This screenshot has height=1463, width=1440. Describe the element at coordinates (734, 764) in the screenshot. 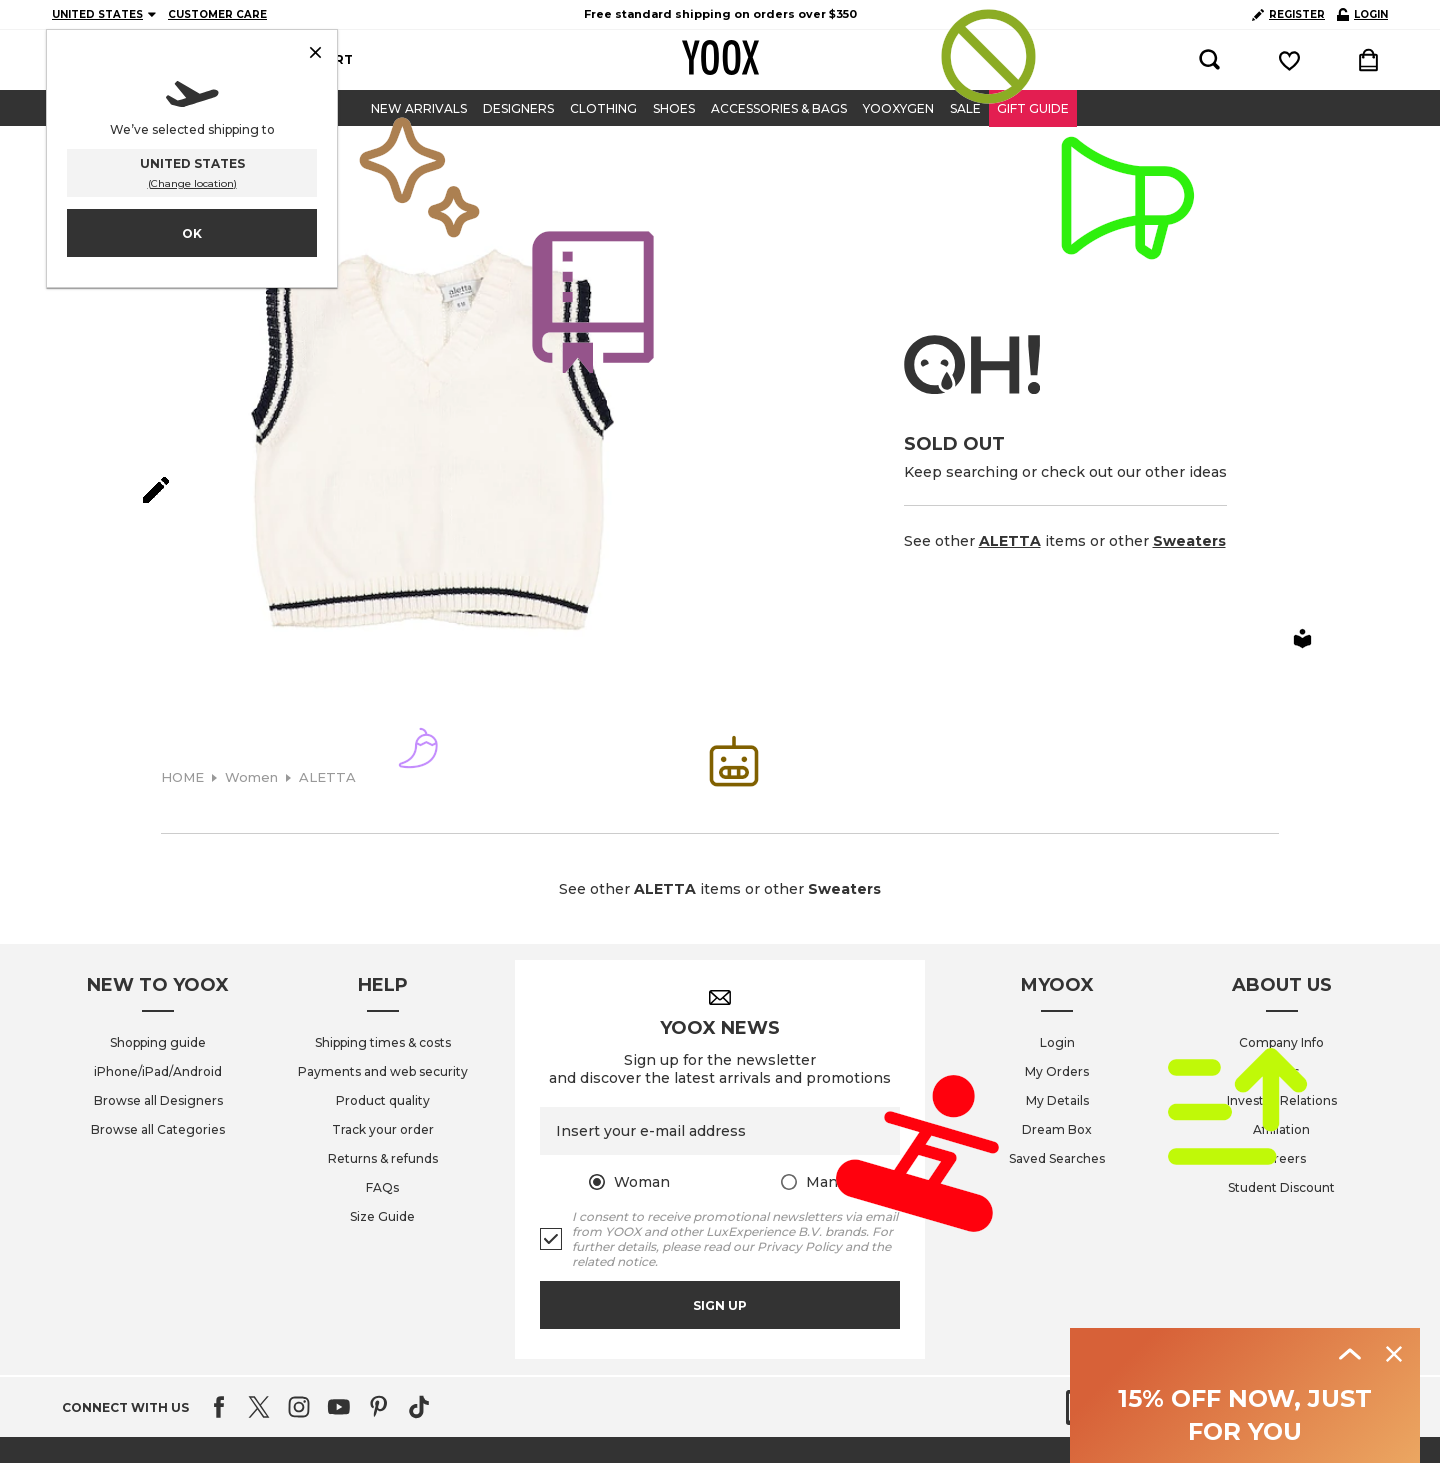

I see `access AI assistant or chatbot` at that location.